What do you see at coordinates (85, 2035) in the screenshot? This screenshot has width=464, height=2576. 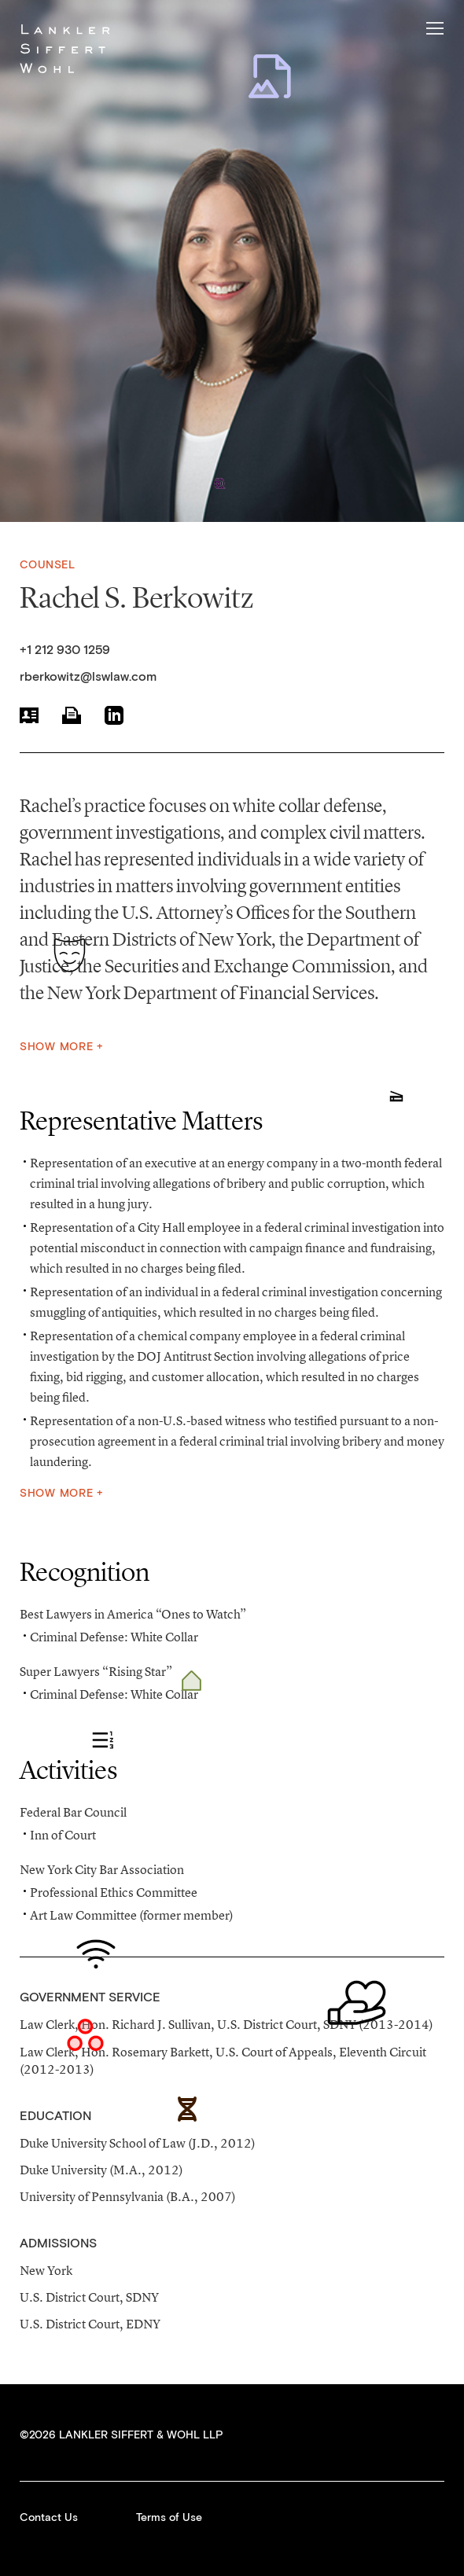 I see `view connected items or groups` at bounding box center [85, 2035].